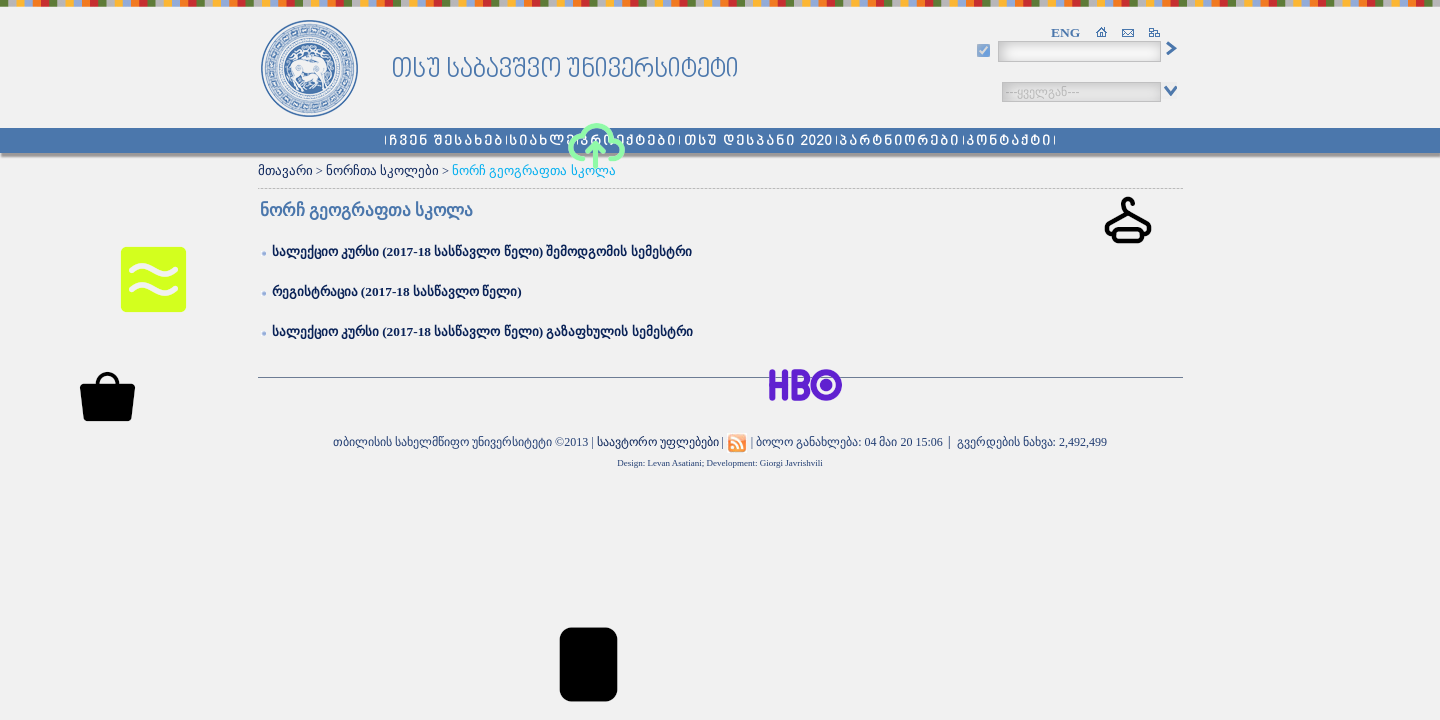 This screenshot has height=720, width=1440. Describe the element at coordinates (588, 664) in the screenshot. I see `switch to portrait orientation` at that location.